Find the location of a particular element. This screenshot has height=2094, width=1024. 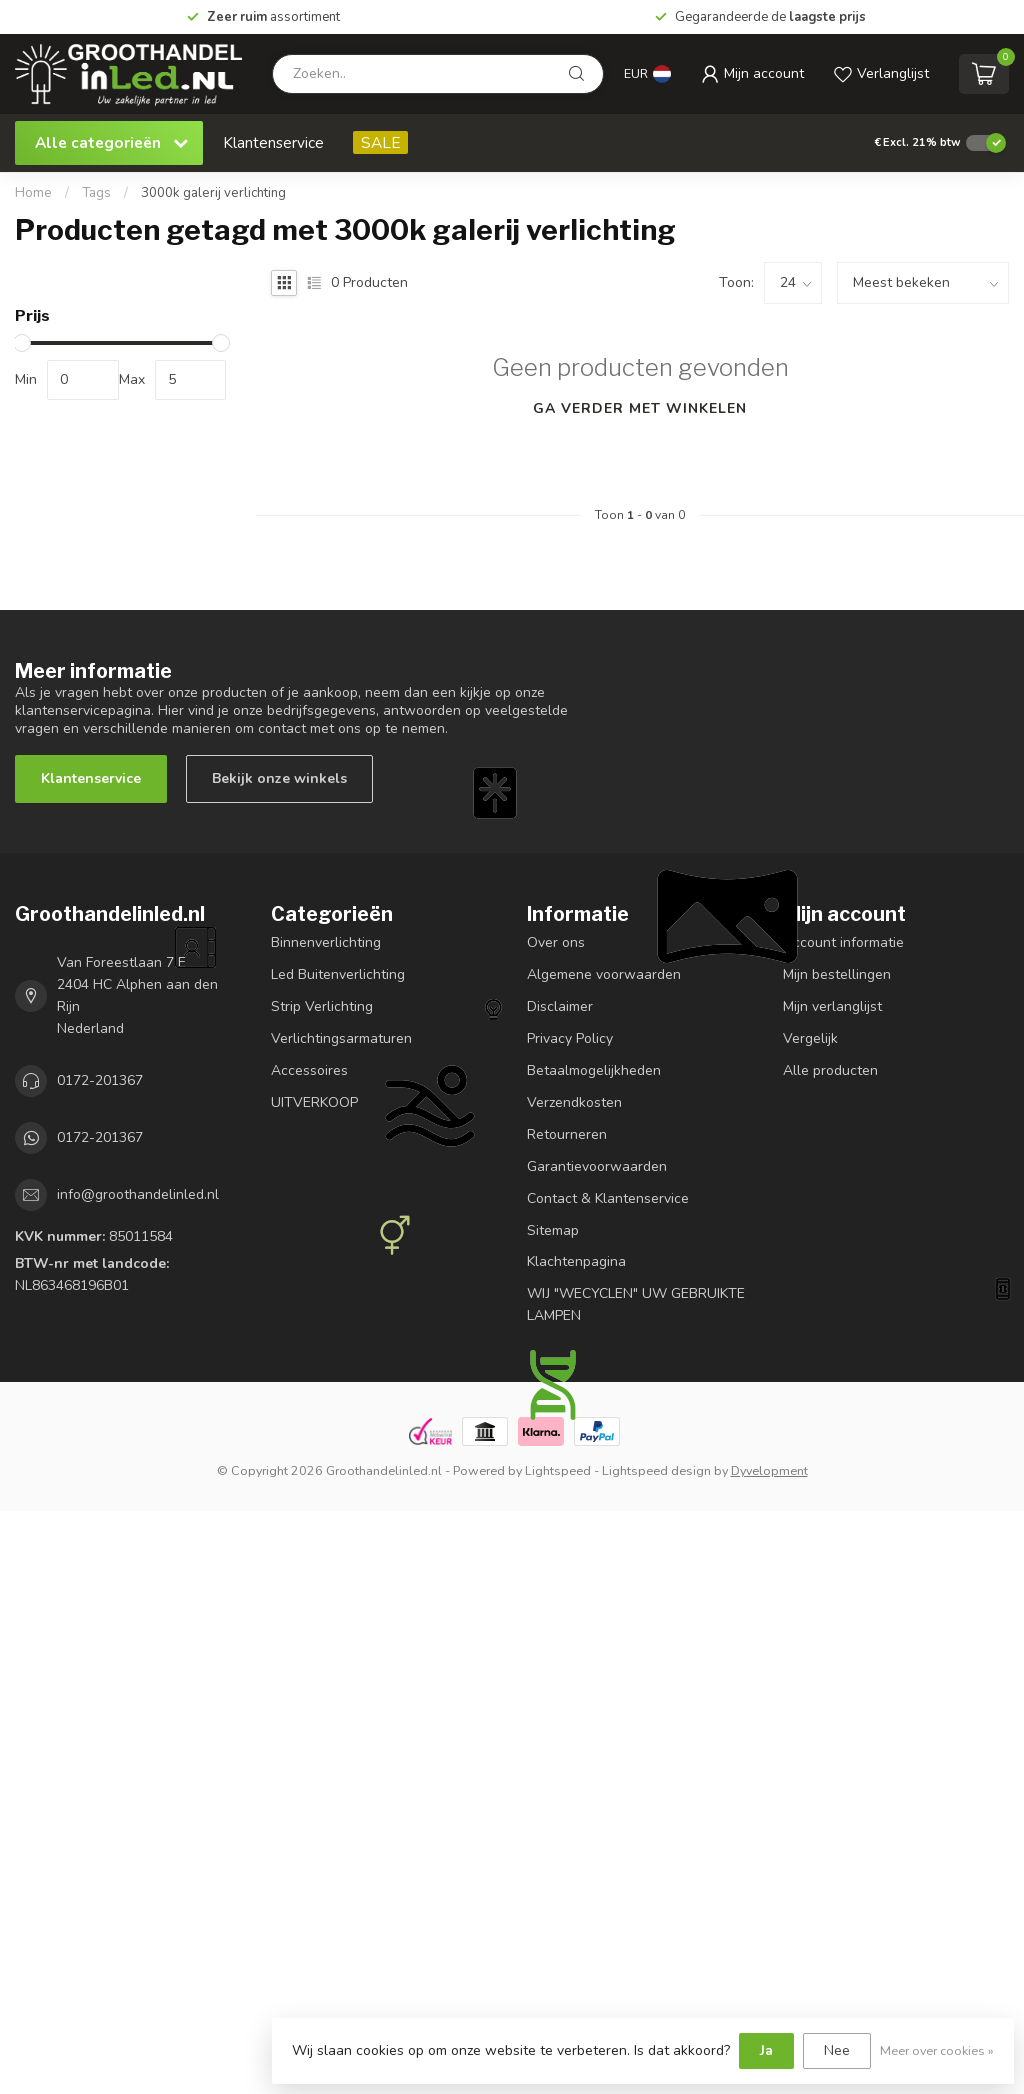

view panorama or wide-angle photos is located at coordinates (727, 916).